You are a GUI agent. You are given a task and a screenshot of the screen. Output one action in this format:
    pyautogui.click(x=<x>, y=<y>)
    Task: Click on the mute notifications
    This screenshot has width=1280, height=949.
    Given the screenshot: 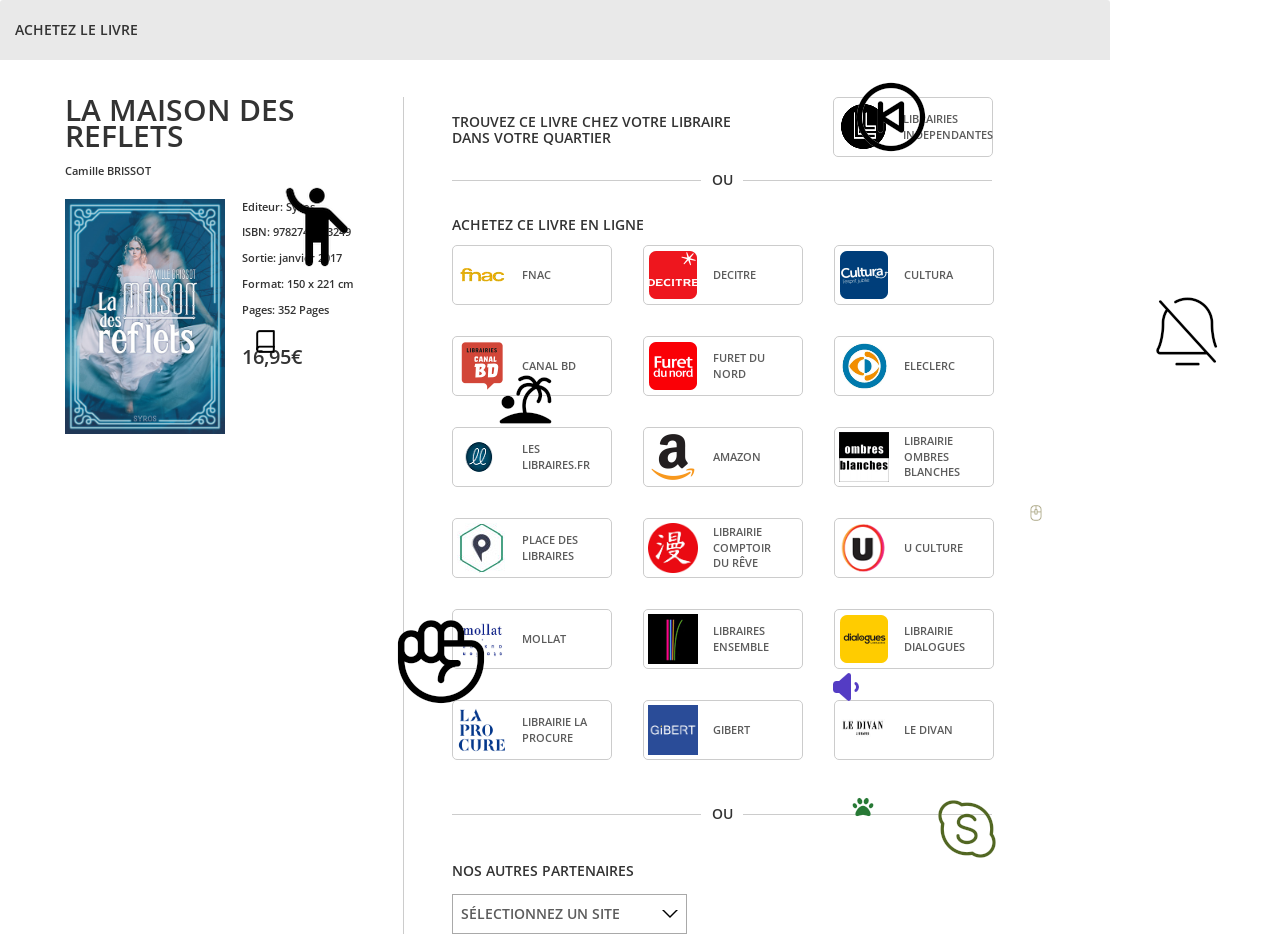 What is the action you would take?
    pyautogui.click(x=1187, y=331)
    